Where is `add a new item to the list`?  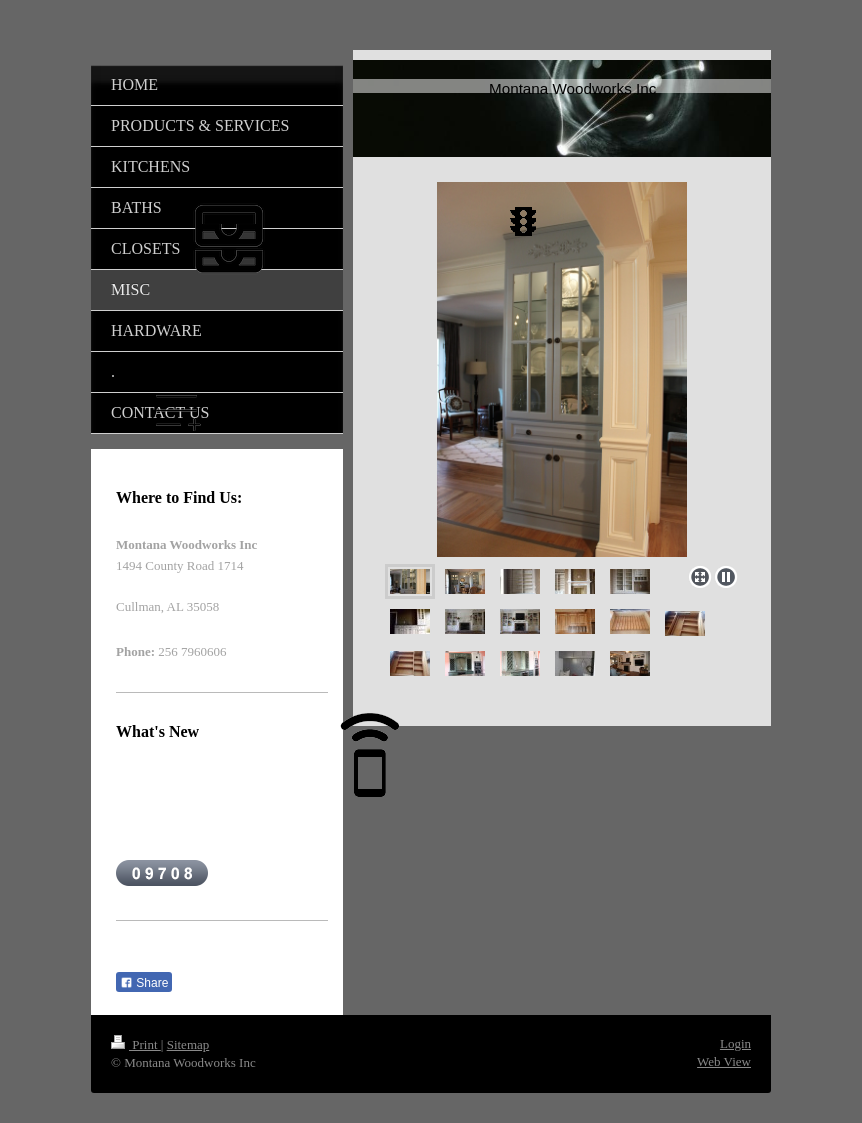 add a new item to the list is located at coordinates (176, 410).